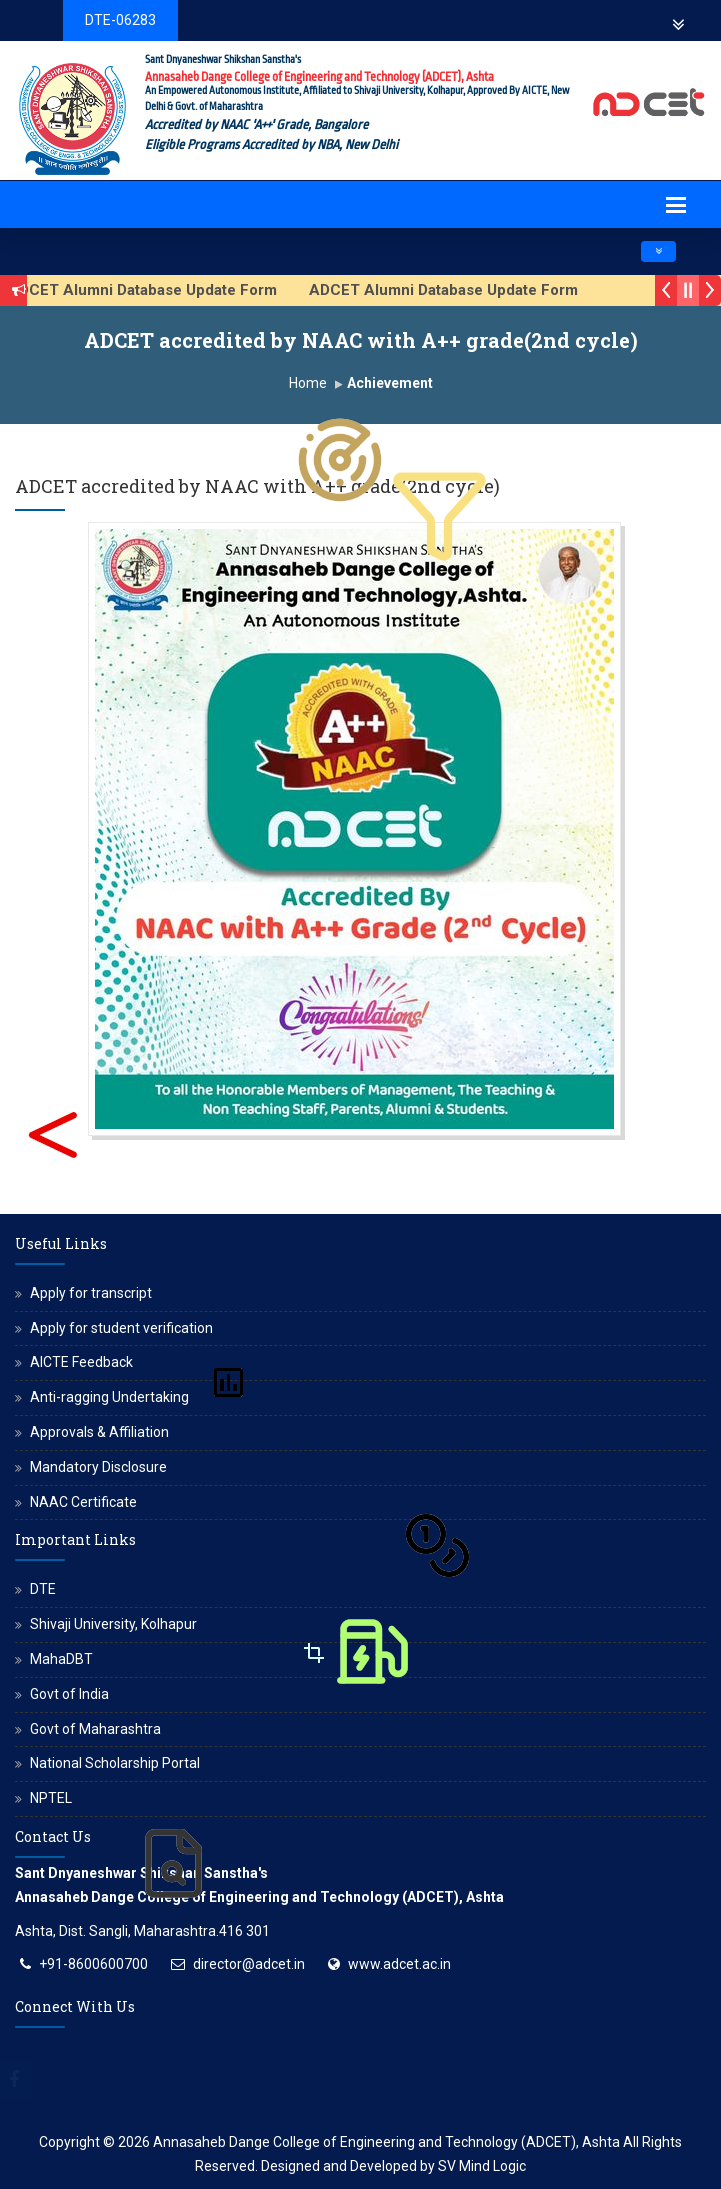  Describe the element at coordinates (173, 1863) in the screenshot. I see `search within a document` at that location.